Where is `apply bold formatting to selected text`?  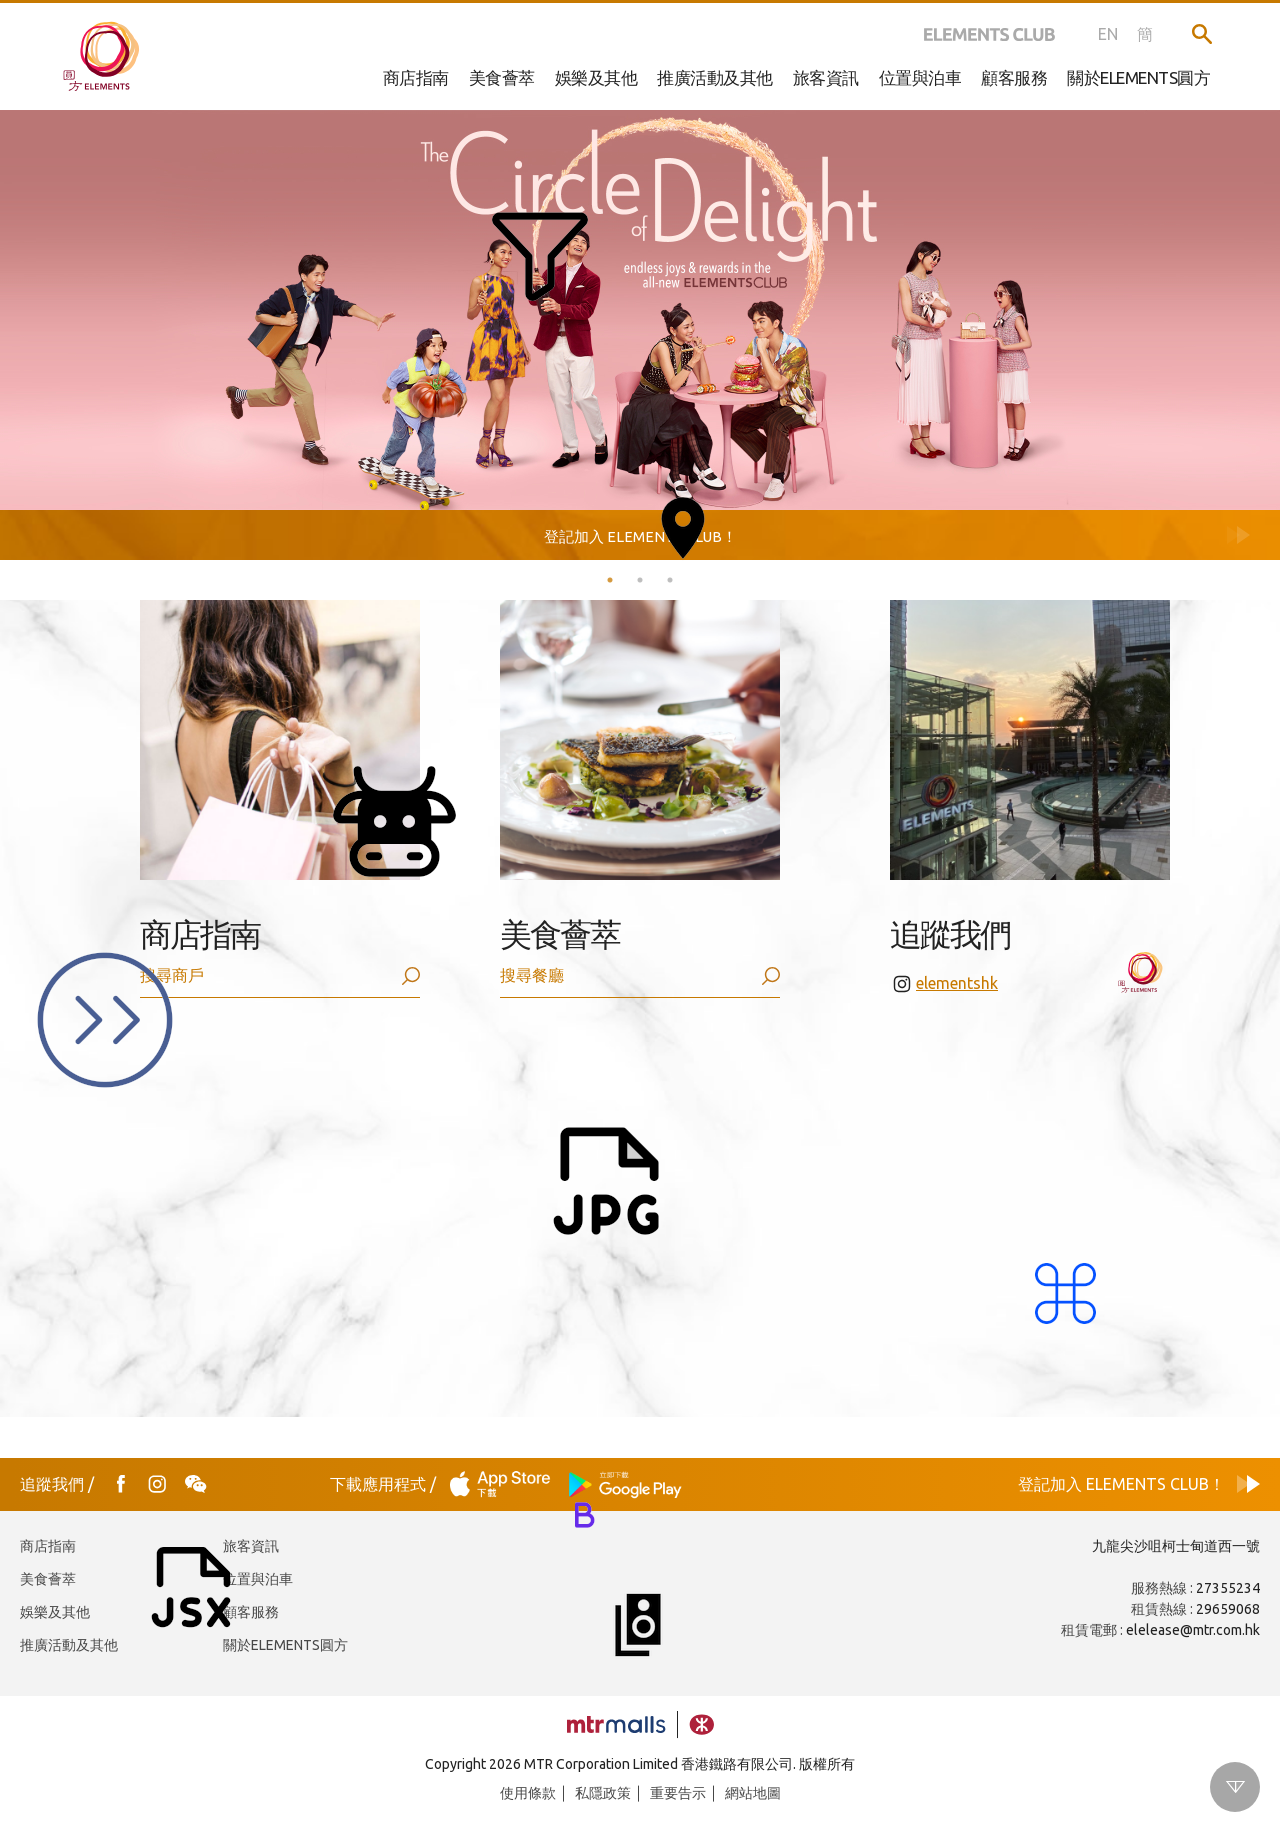
apply bold formatting to selected text is located at coordinates (584, 1515).